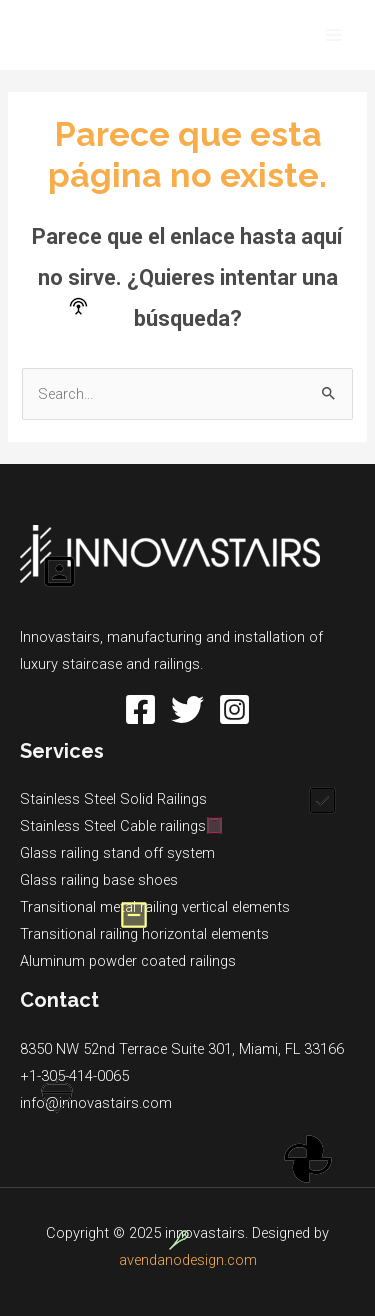 The height and width of the screenshot is (1316, 375). I want to click on sewing or crafting tools, so click(179, 1240).